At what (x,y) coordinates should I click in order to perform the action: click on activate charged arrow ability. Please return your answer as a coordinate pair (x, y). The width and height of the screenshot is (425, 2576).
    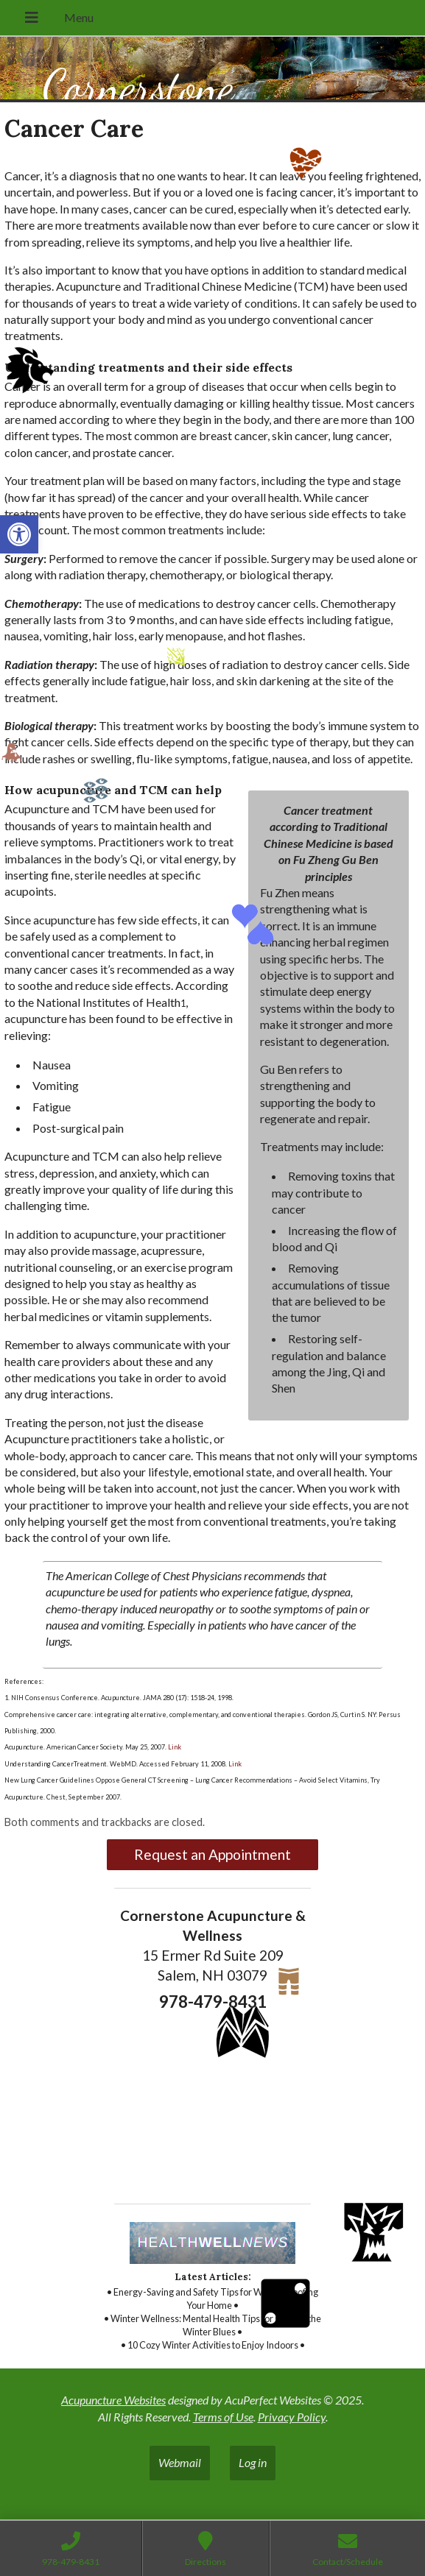
    Looking at the image, I should click on (176, 657).